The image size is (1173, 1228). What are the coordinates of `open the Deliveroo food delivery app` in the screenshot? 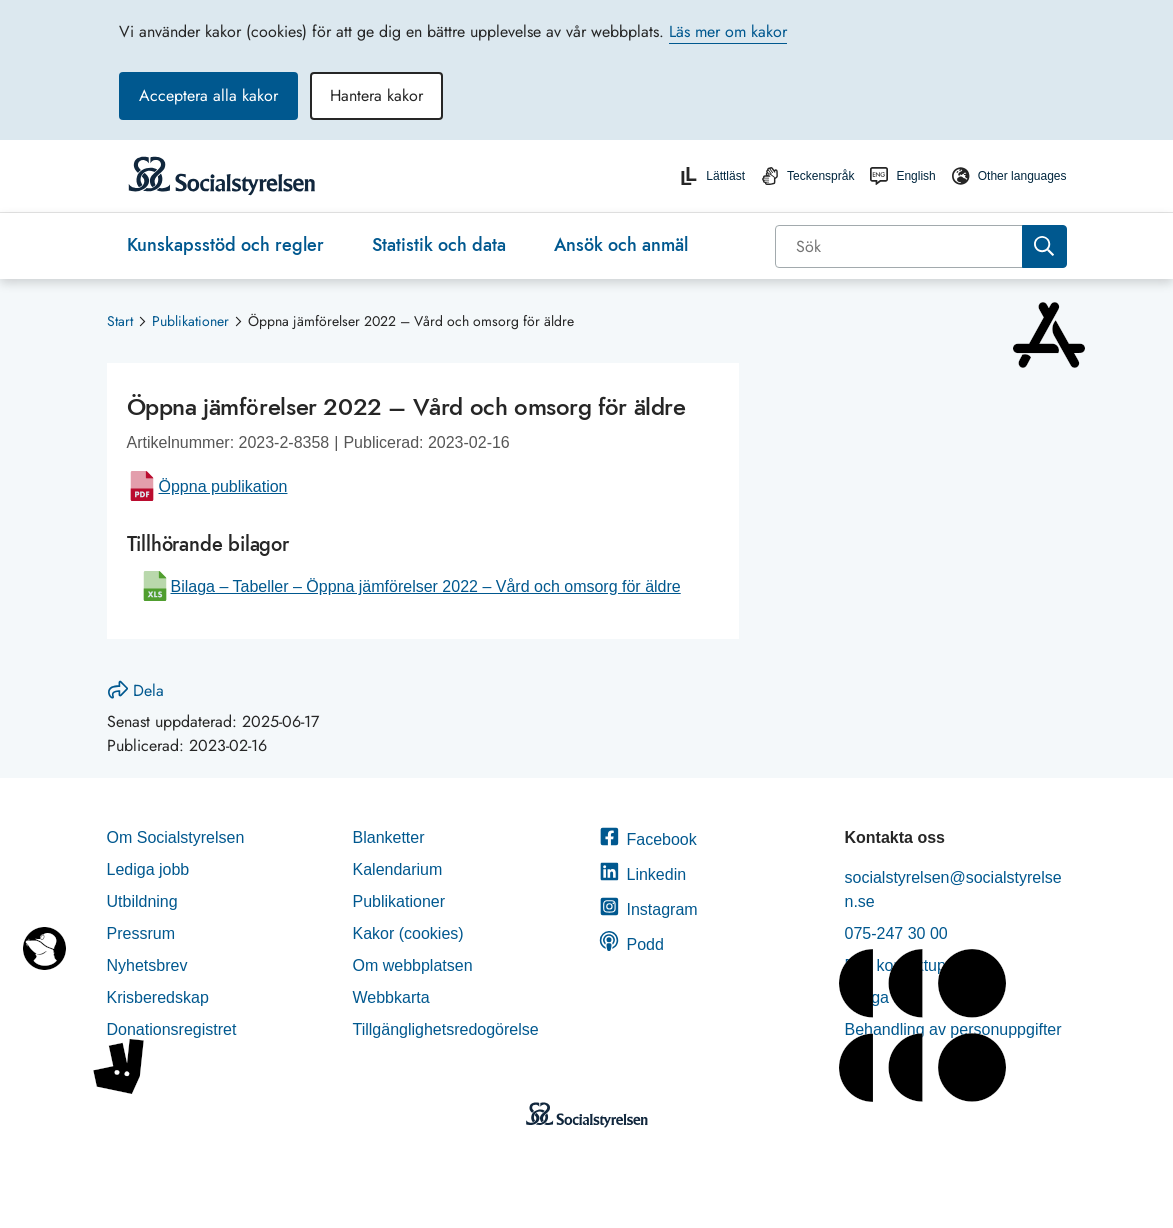 It's located at (118, 1066).